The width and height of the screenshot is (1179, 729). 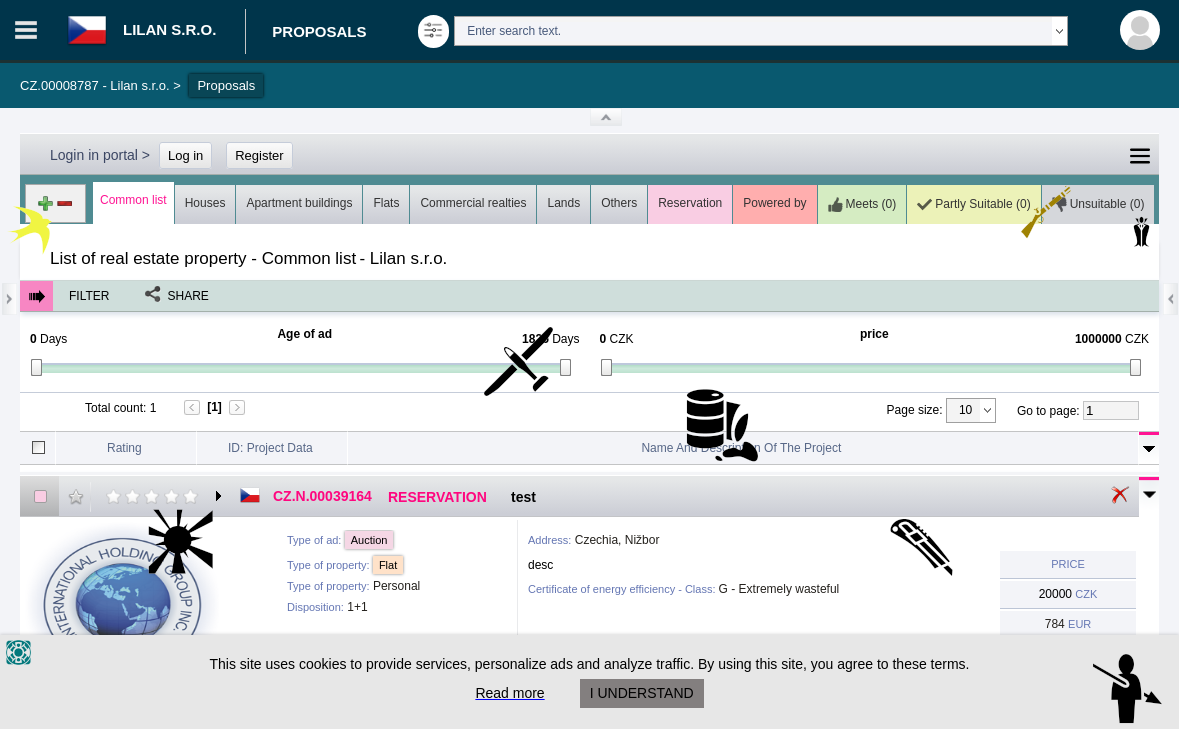 I want to click on select musket weapon in game inventory, so click(x=1046, y=212).